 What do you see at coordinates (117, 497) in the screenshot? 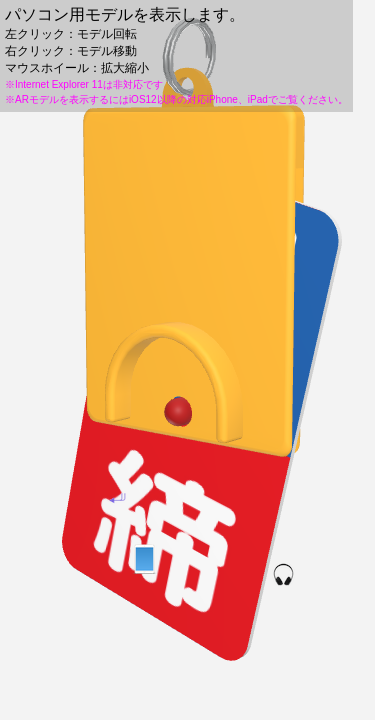
I see `reply to all recipients of an email` at bounding box center [117, 497].